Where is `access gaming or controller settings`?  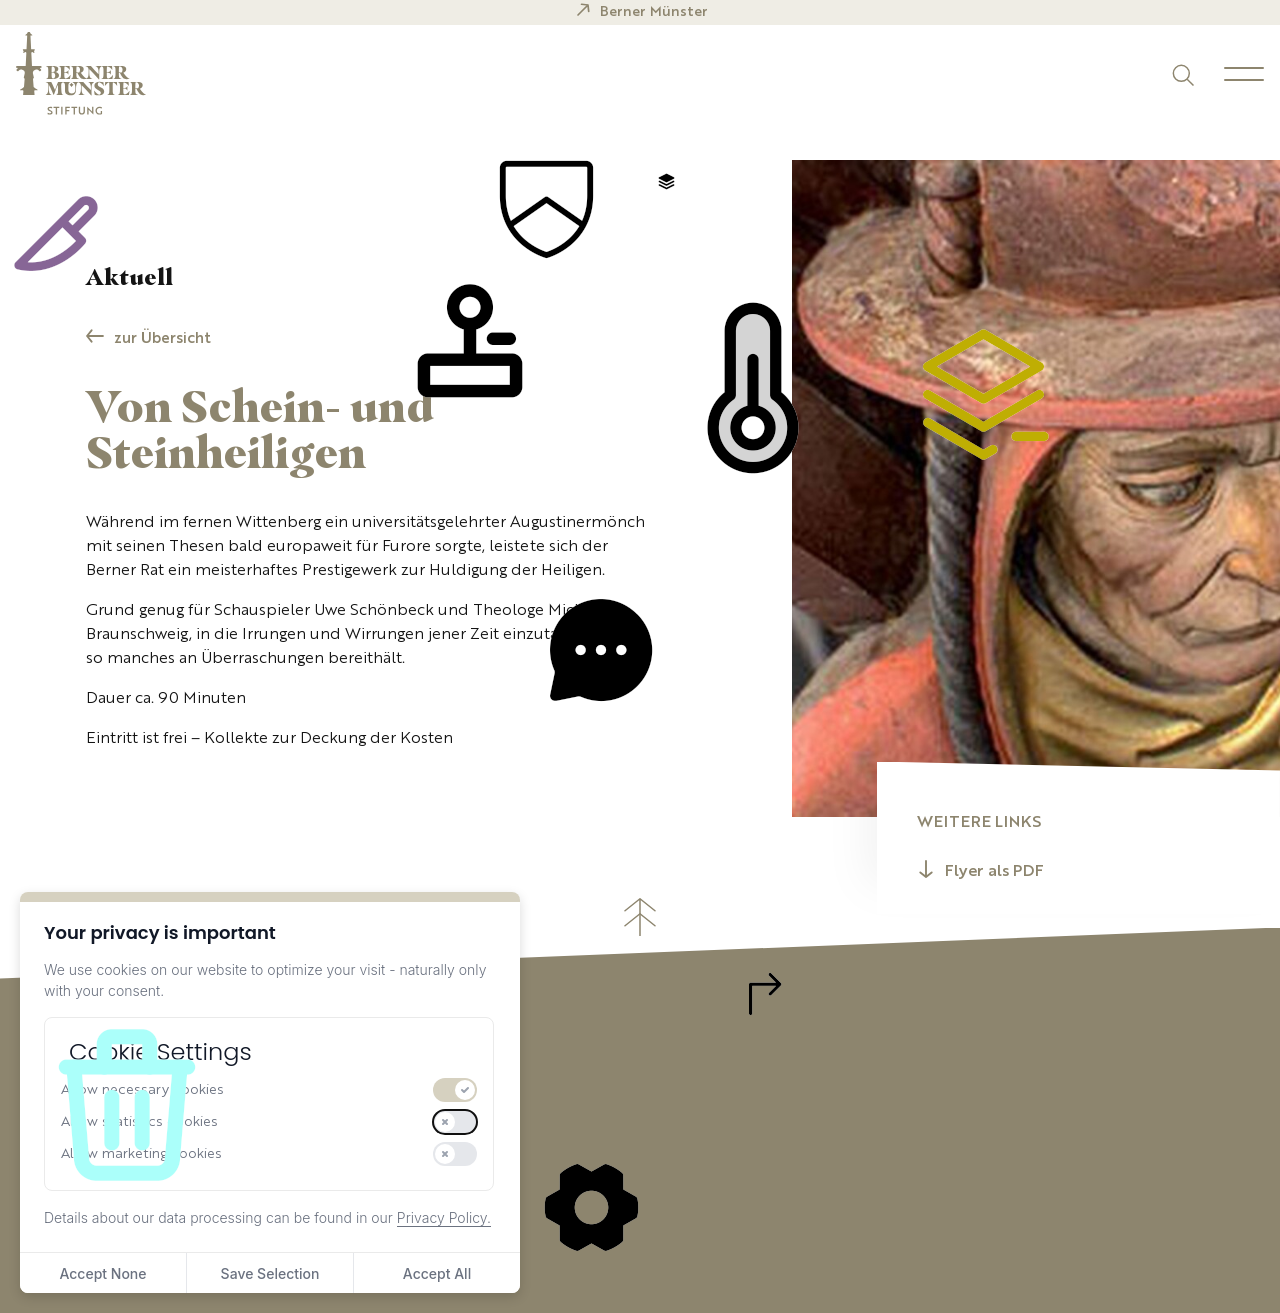 access gaming or controller settings is located at coordinates (470, 345).